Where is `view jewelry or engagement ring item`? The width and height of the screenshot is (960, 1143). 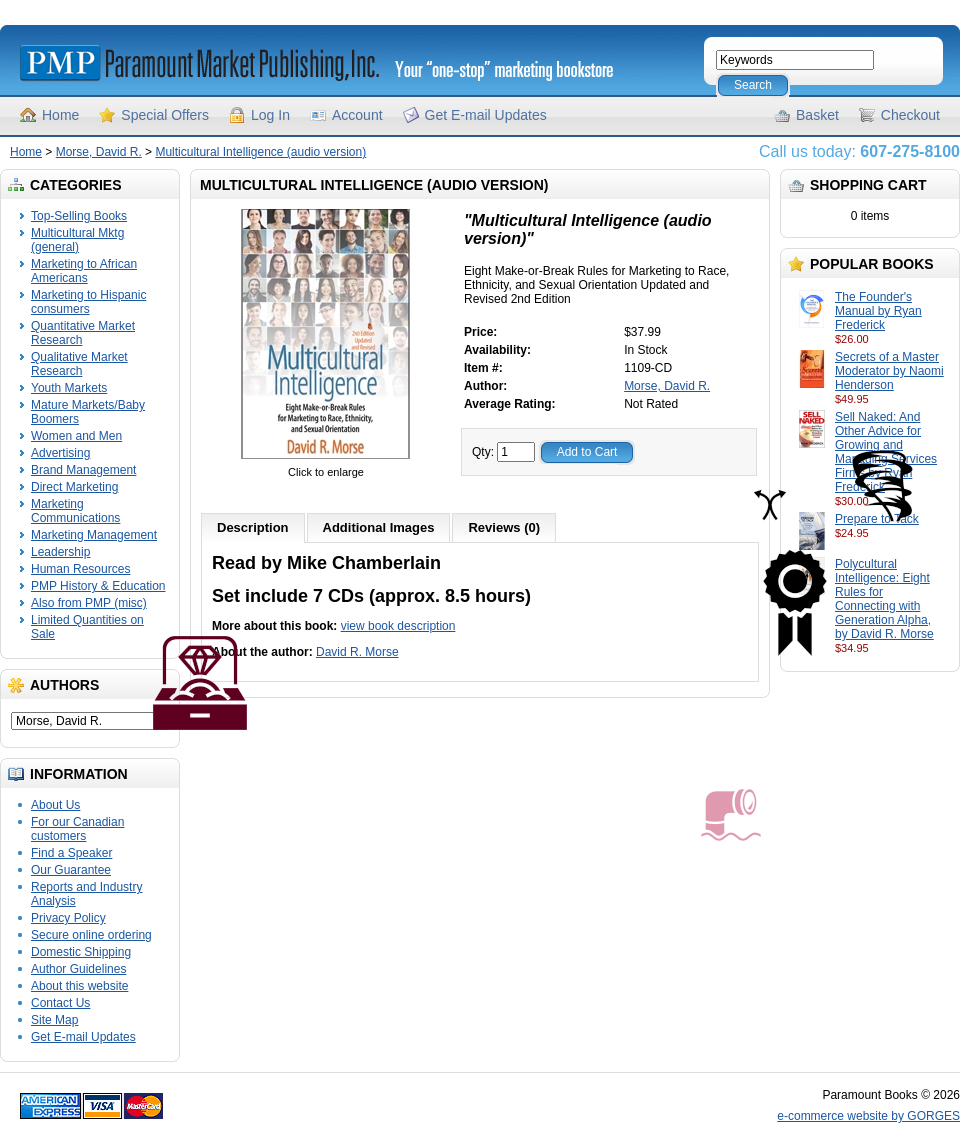 view jewelry or engagement ring item is located at coordinates (200, 683).